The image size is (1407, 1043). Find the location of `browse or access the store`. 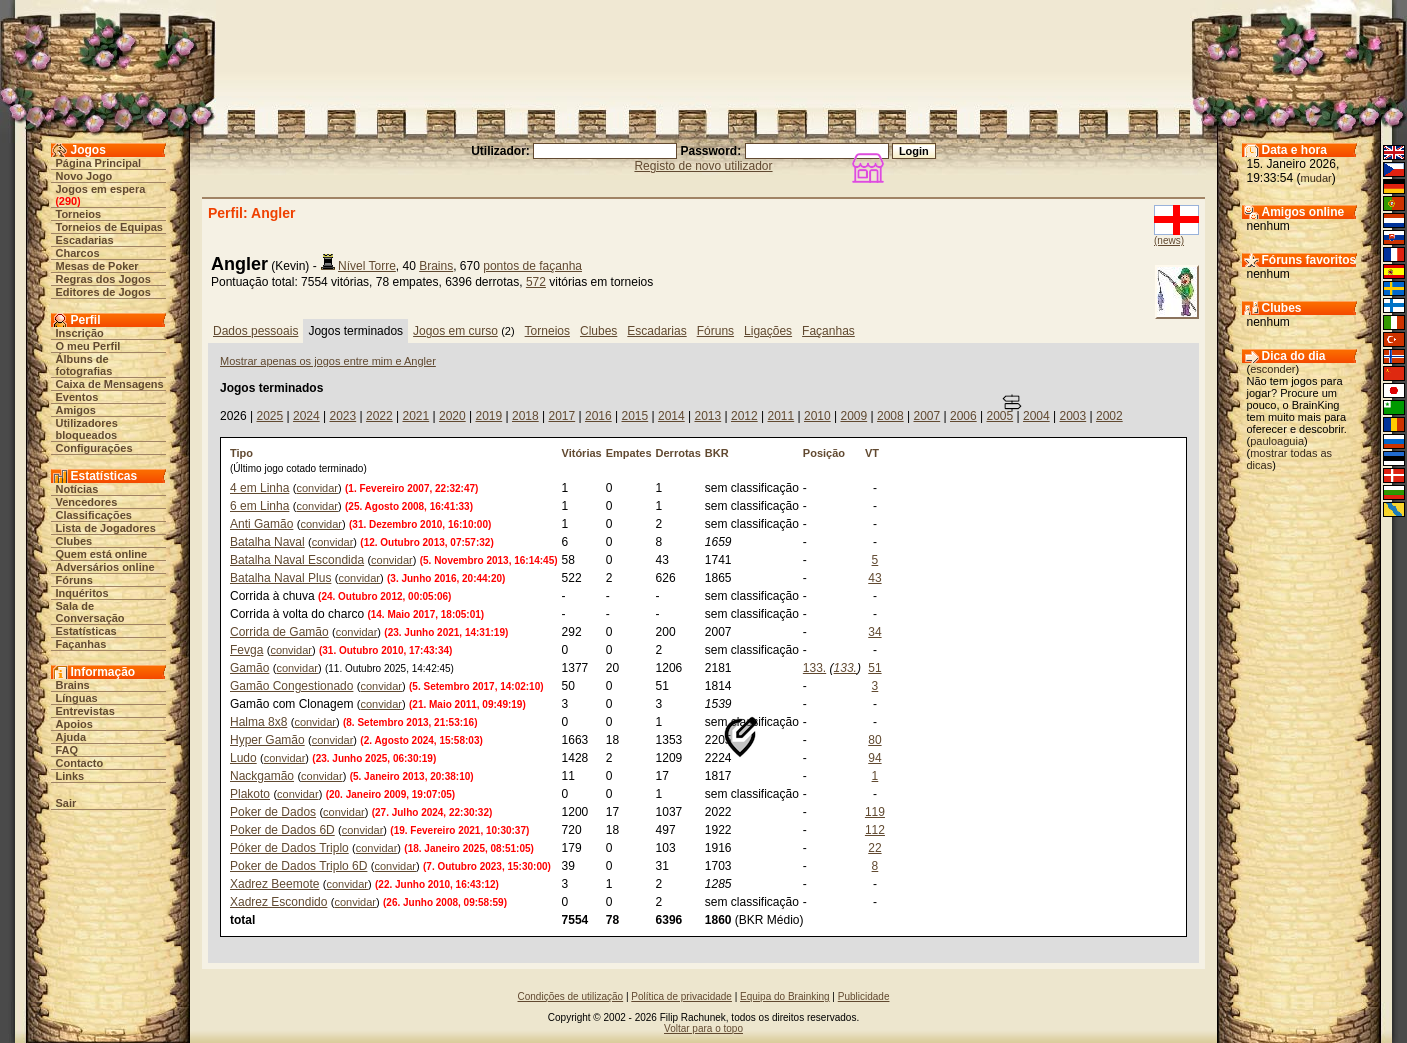

browse or access the store is located at coordinates (868, 168).